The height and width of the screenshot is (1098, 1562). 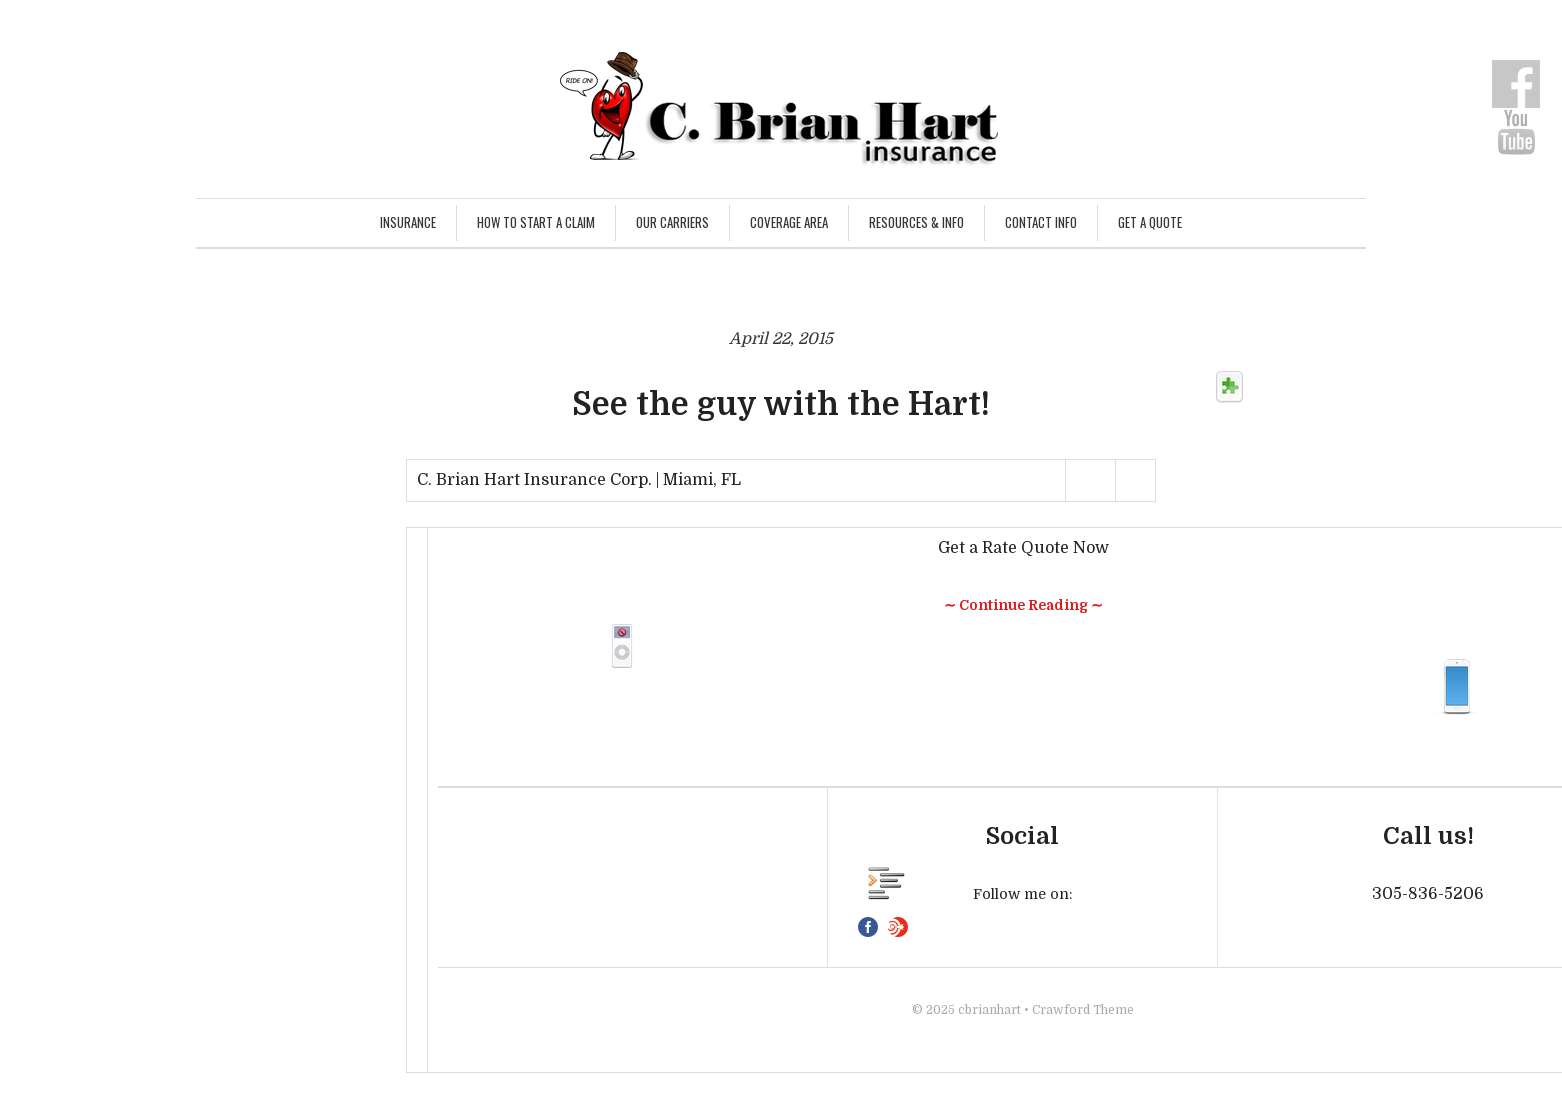 I want to click on increase text indentation, so click(x=886, y=884).